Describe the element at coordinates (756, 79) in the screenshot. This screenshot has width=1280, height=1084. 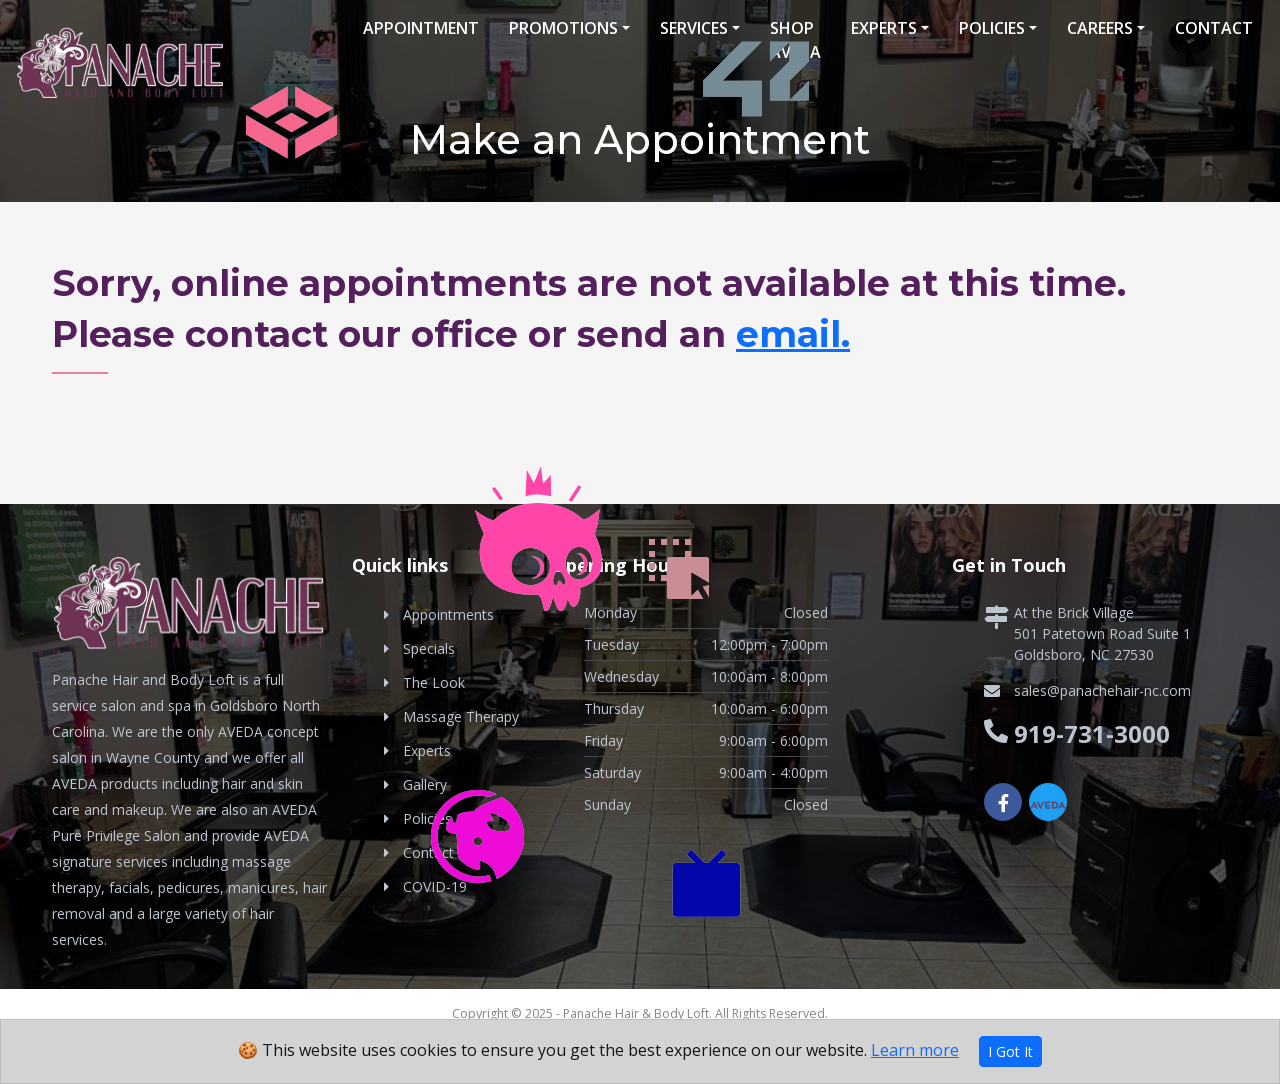
I see `42 coding school logo` at that location.